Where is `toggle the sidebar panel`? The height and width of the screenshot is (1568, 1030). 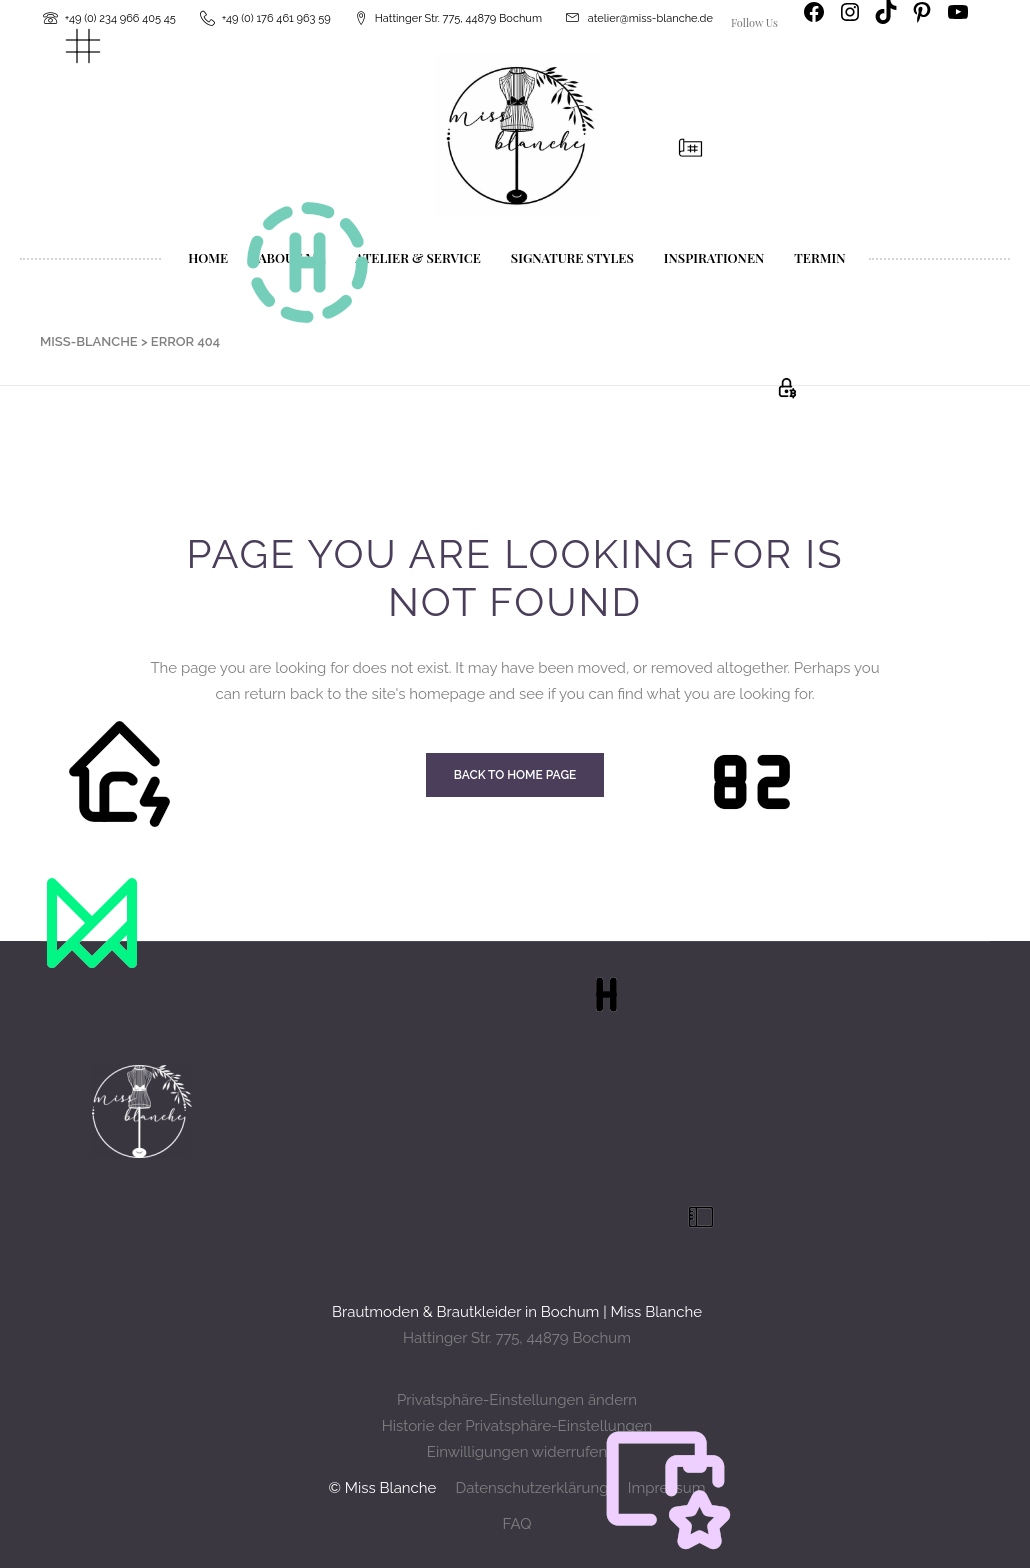 toggle the sidebar panel is located at coordinates (701, 1217).